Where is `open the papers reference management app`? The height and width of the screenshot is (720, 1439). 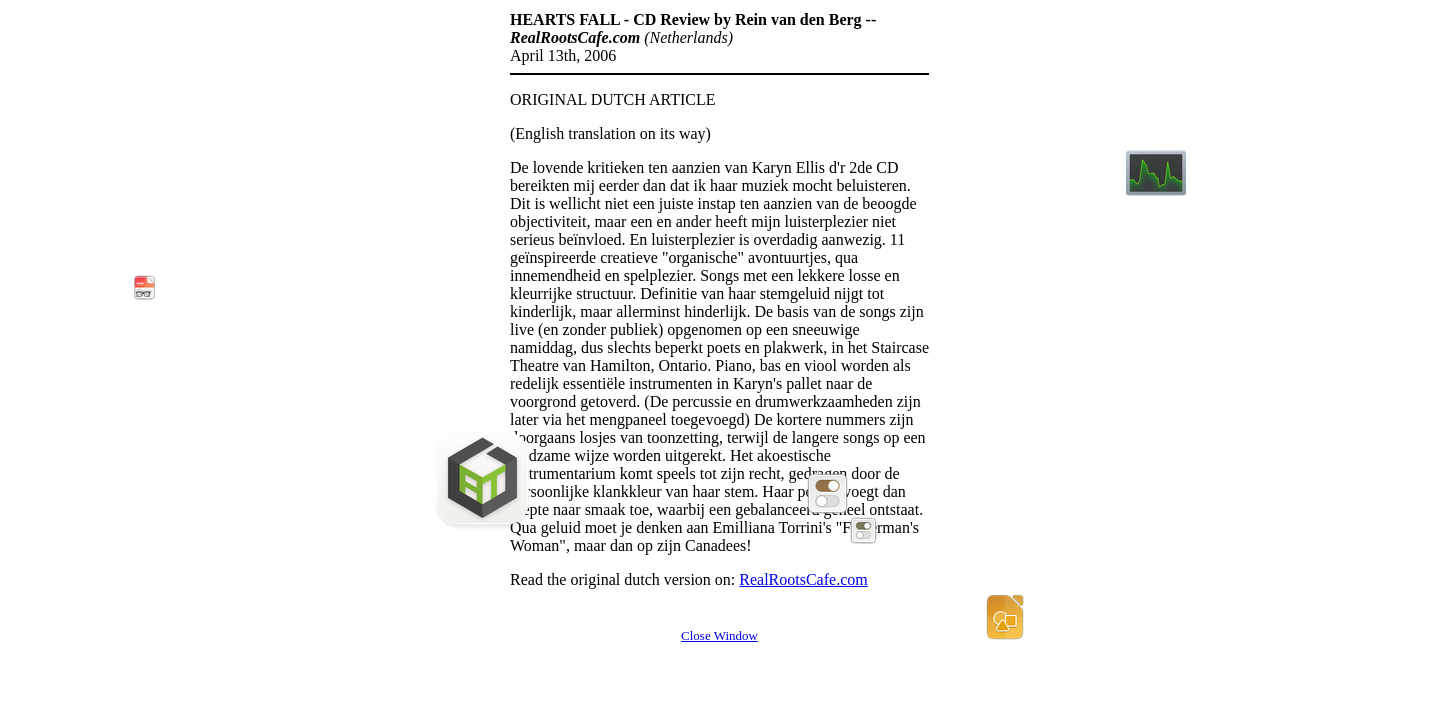
open the papers reference management app is located at coordinates (144, 287).